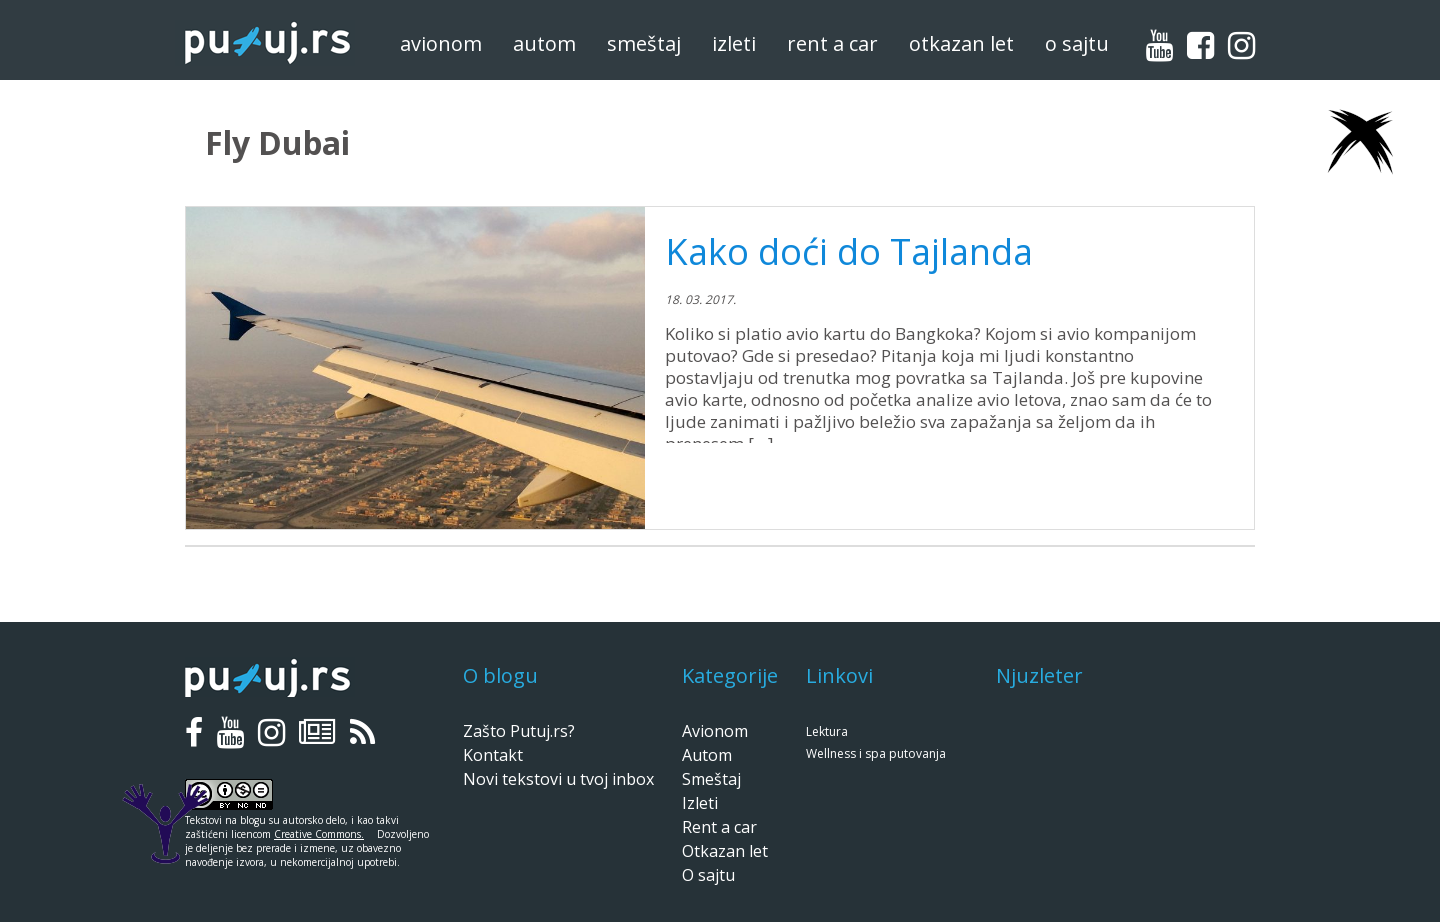 This screenshot has width=1440, height=922. Describe the element at coordinates (165, 821) in the screenshot. I see `indicates a trap or hazard in gameplay` at that location.